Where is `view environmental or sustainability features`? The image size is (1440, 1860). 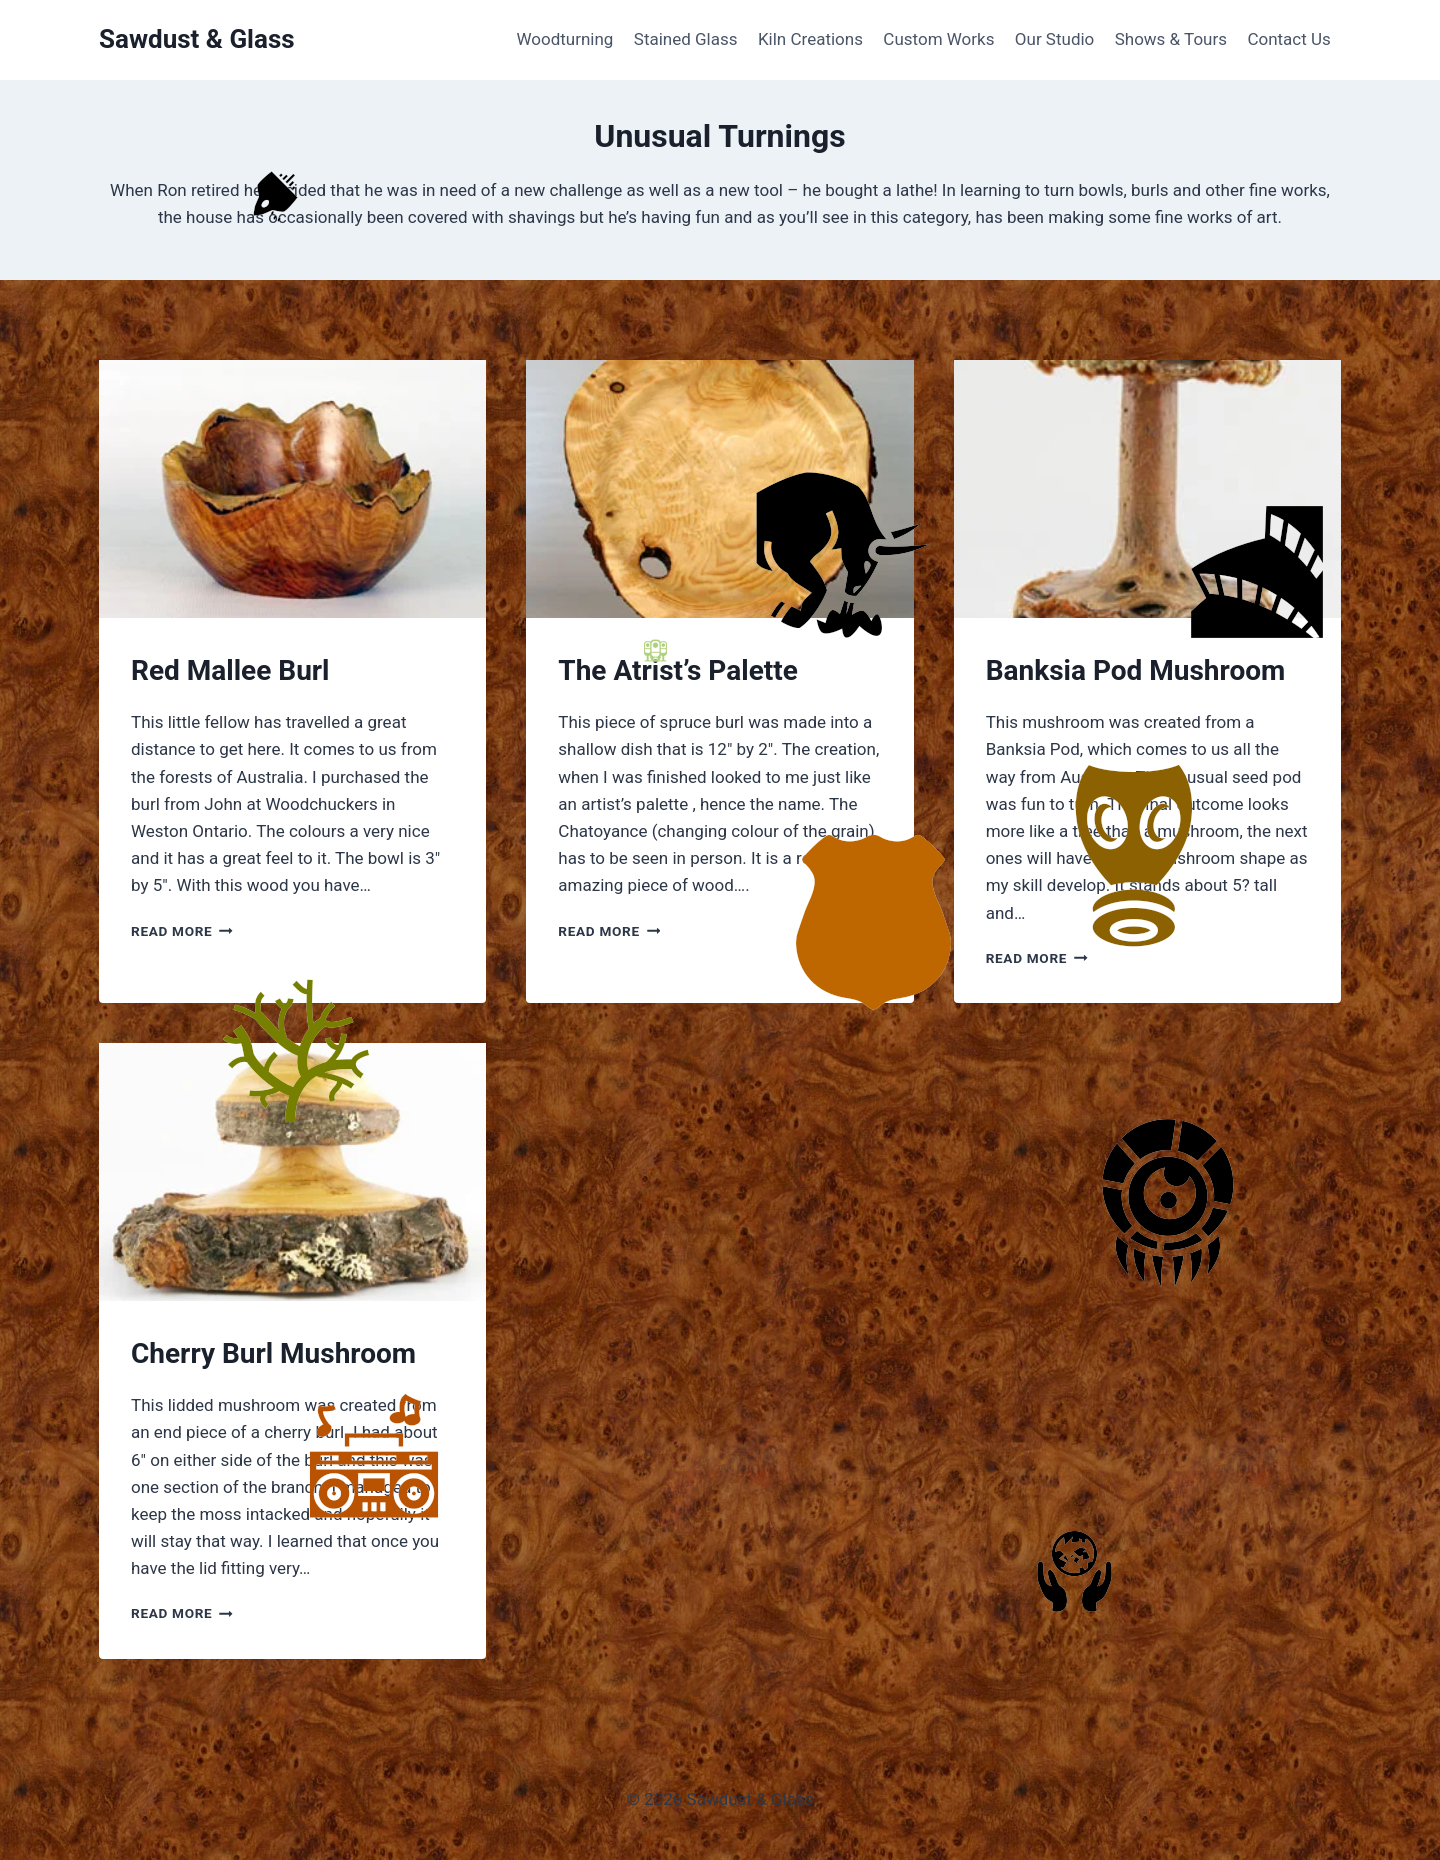 view environmental or sustainability features is located at coordinates (1074, 1571).